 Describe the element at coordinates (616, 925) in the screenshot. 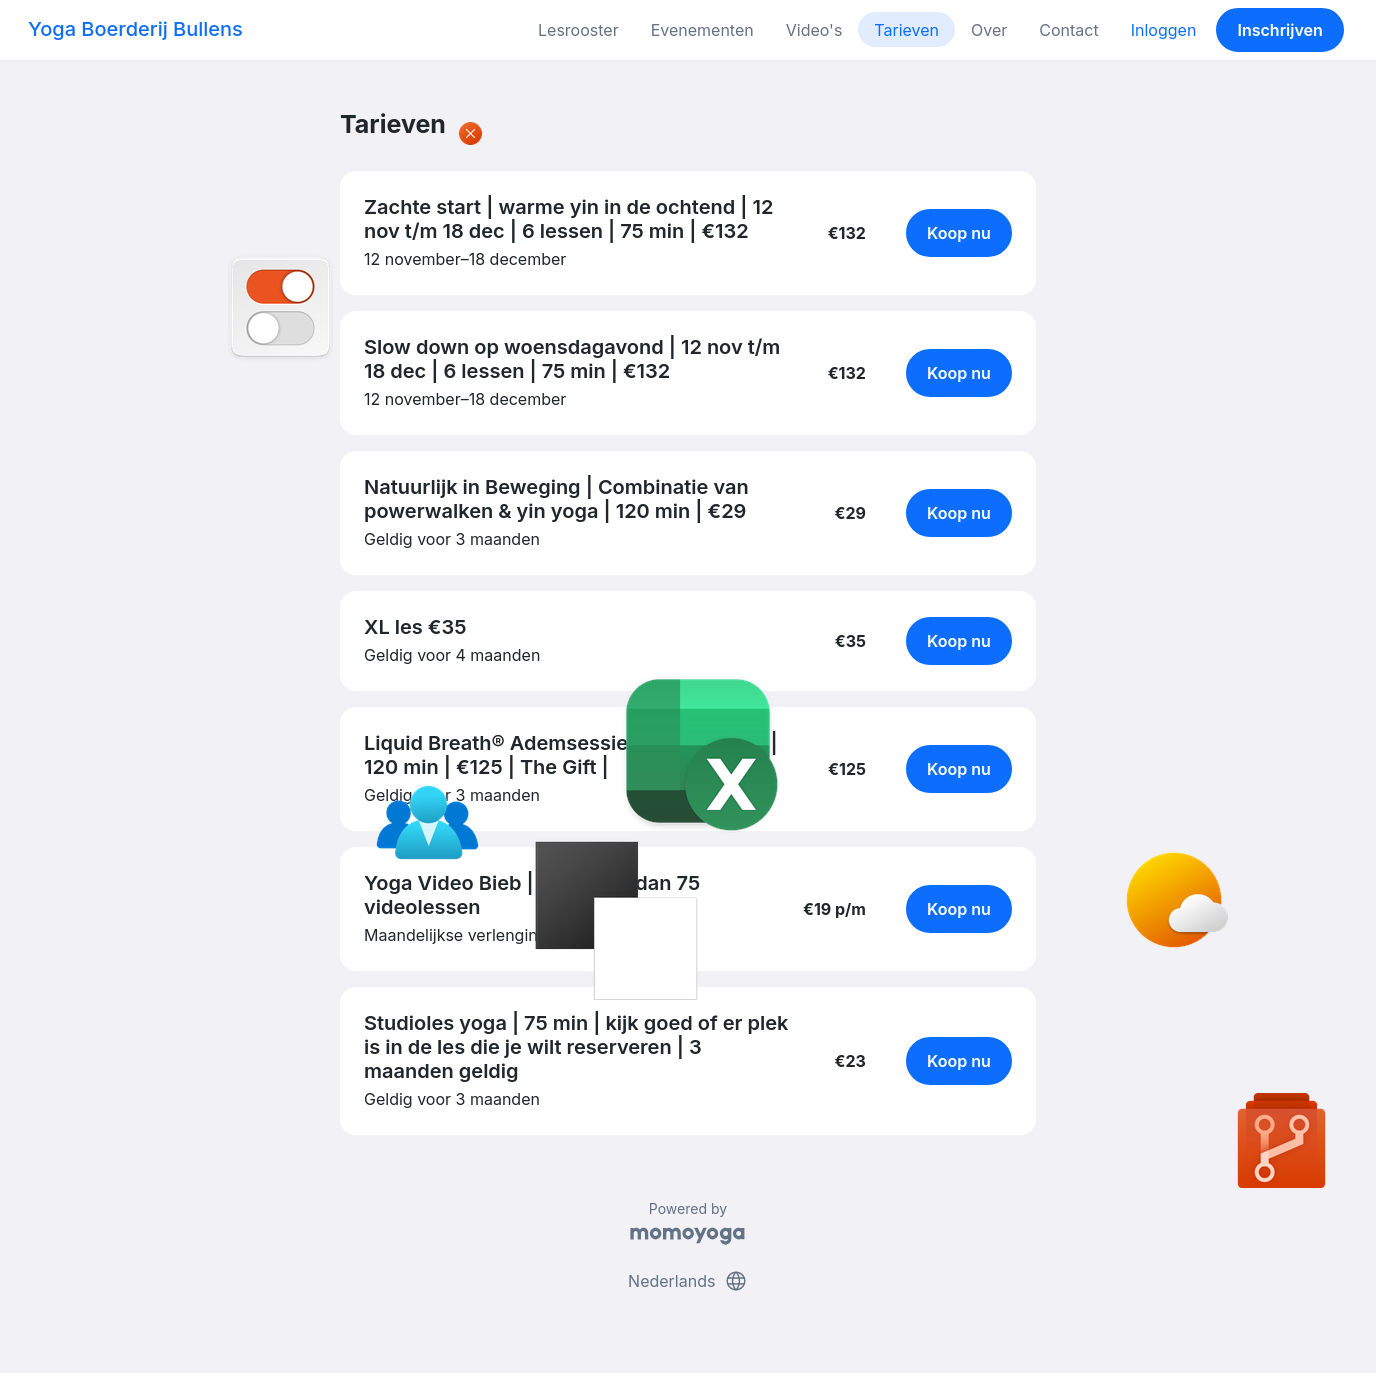

I see `toggle high contrast mode` at that location.